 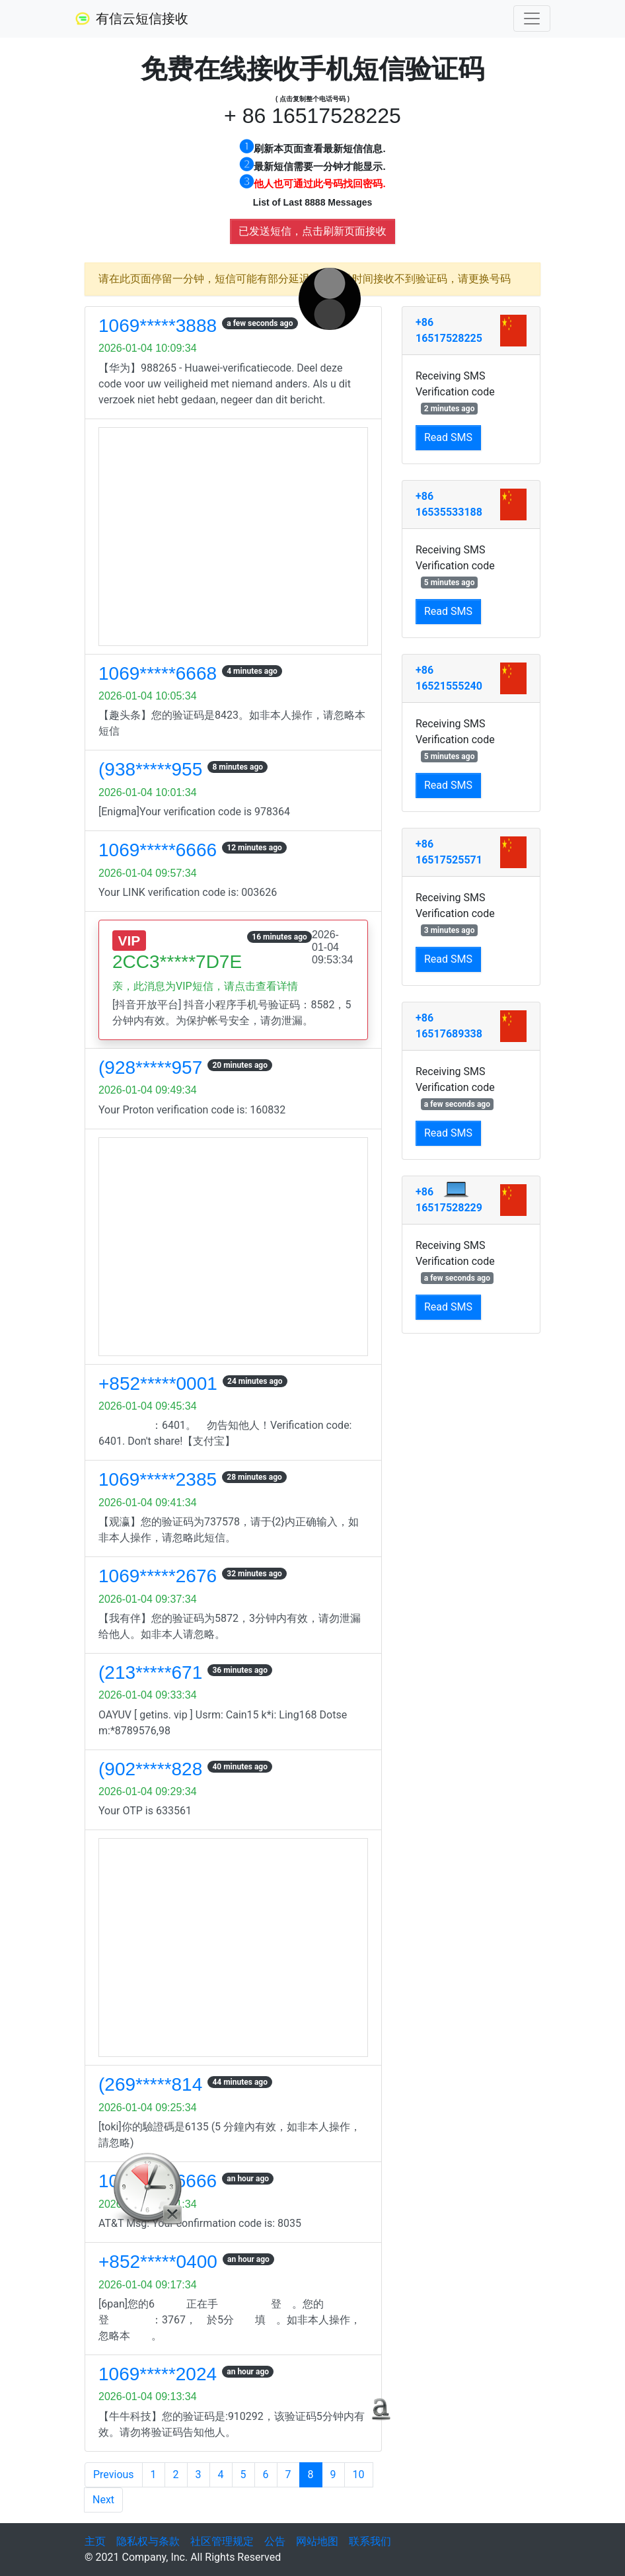 I want to click on represents this macbook device in system settings, so click(x=456, y=1187).